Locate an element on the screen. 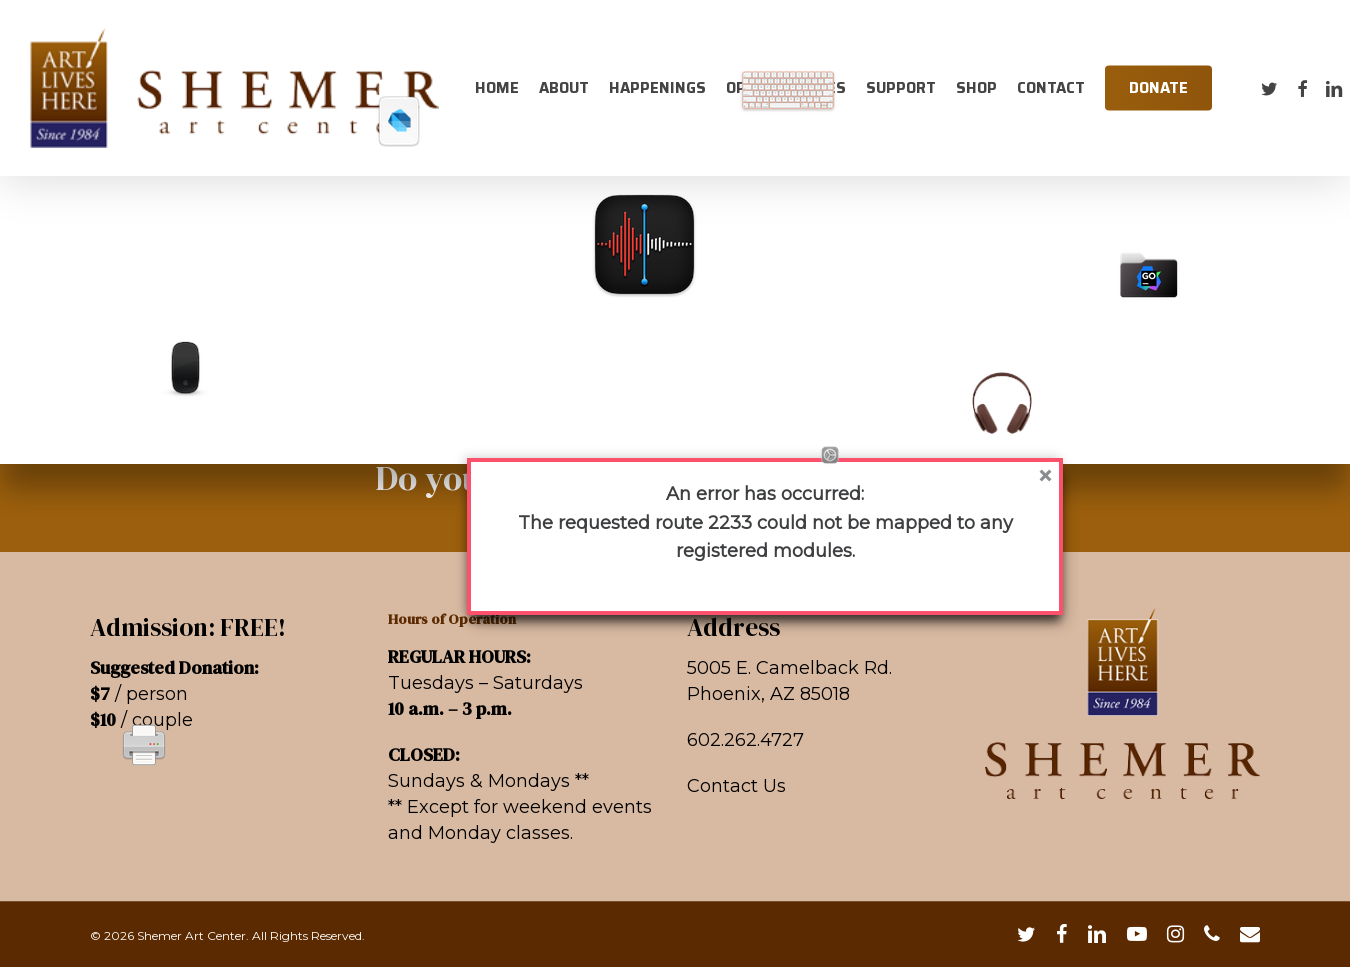  connect bluetooth headphones is located at coordinates (1002, 404).